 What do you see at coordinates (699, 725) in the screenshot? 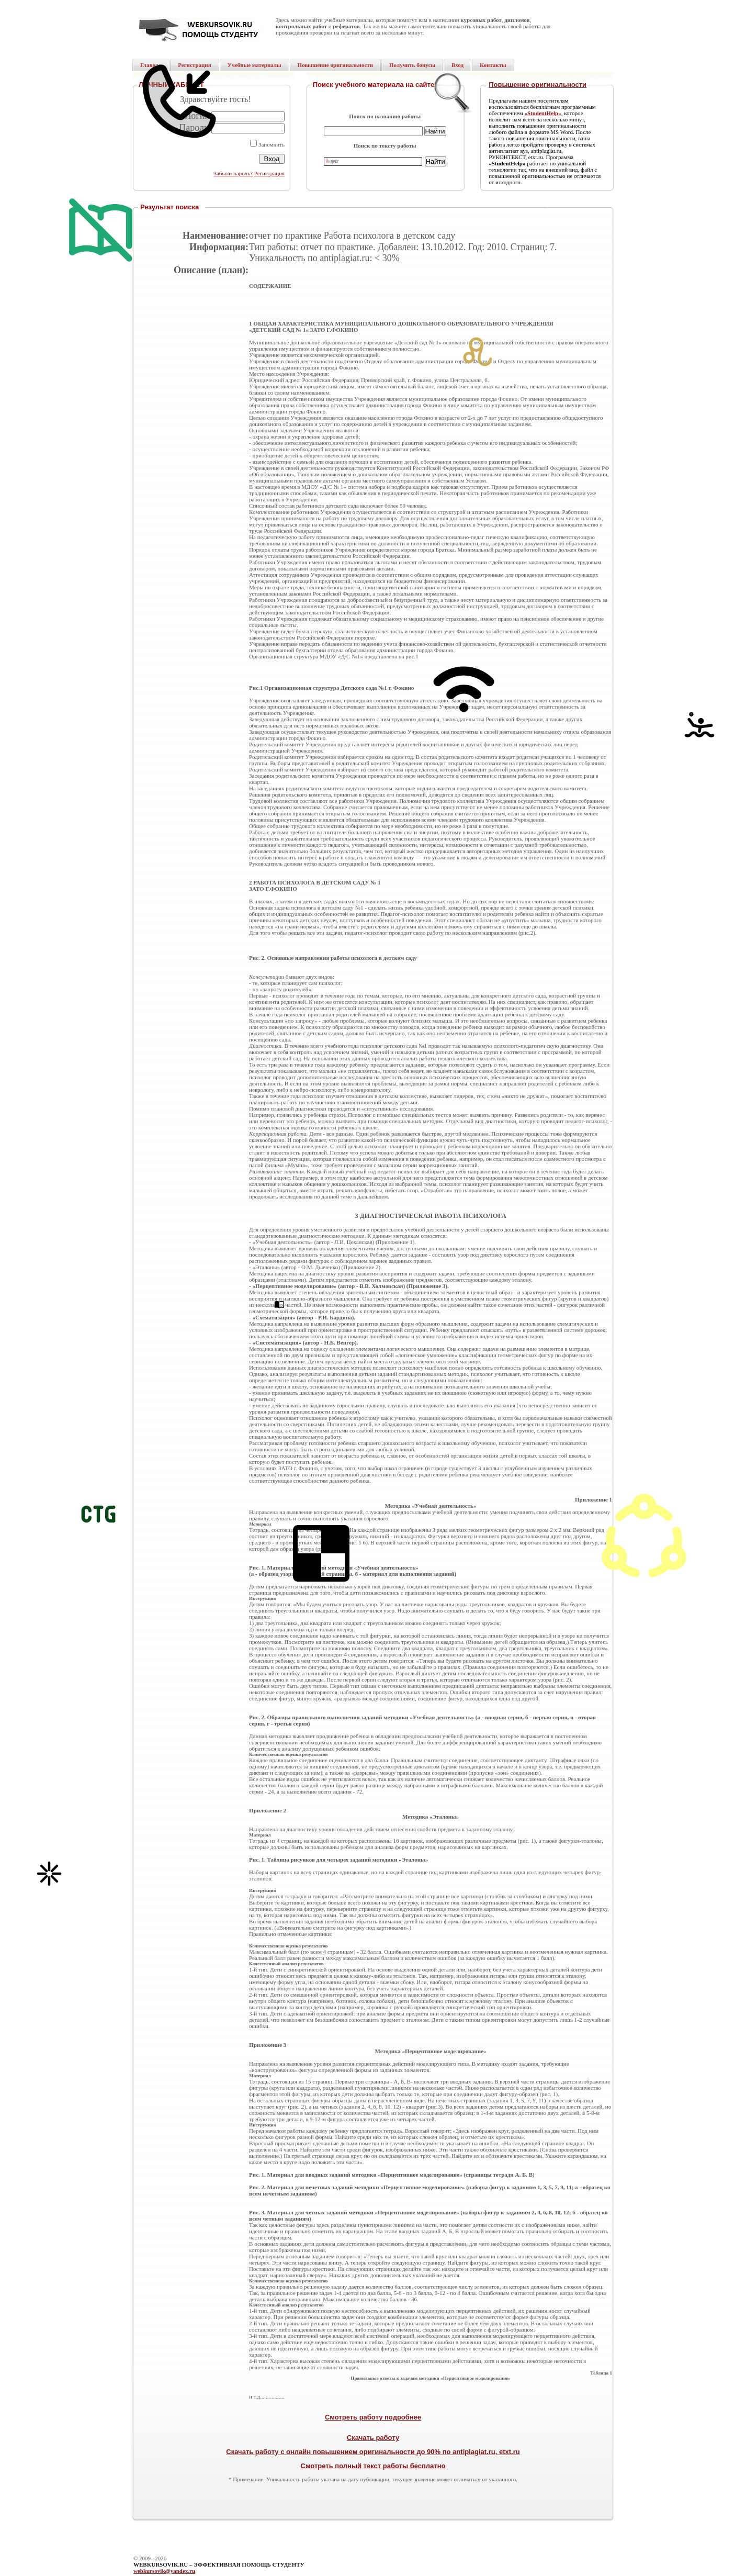
I see `water polo sport activity` at bounding box center [699, 725].